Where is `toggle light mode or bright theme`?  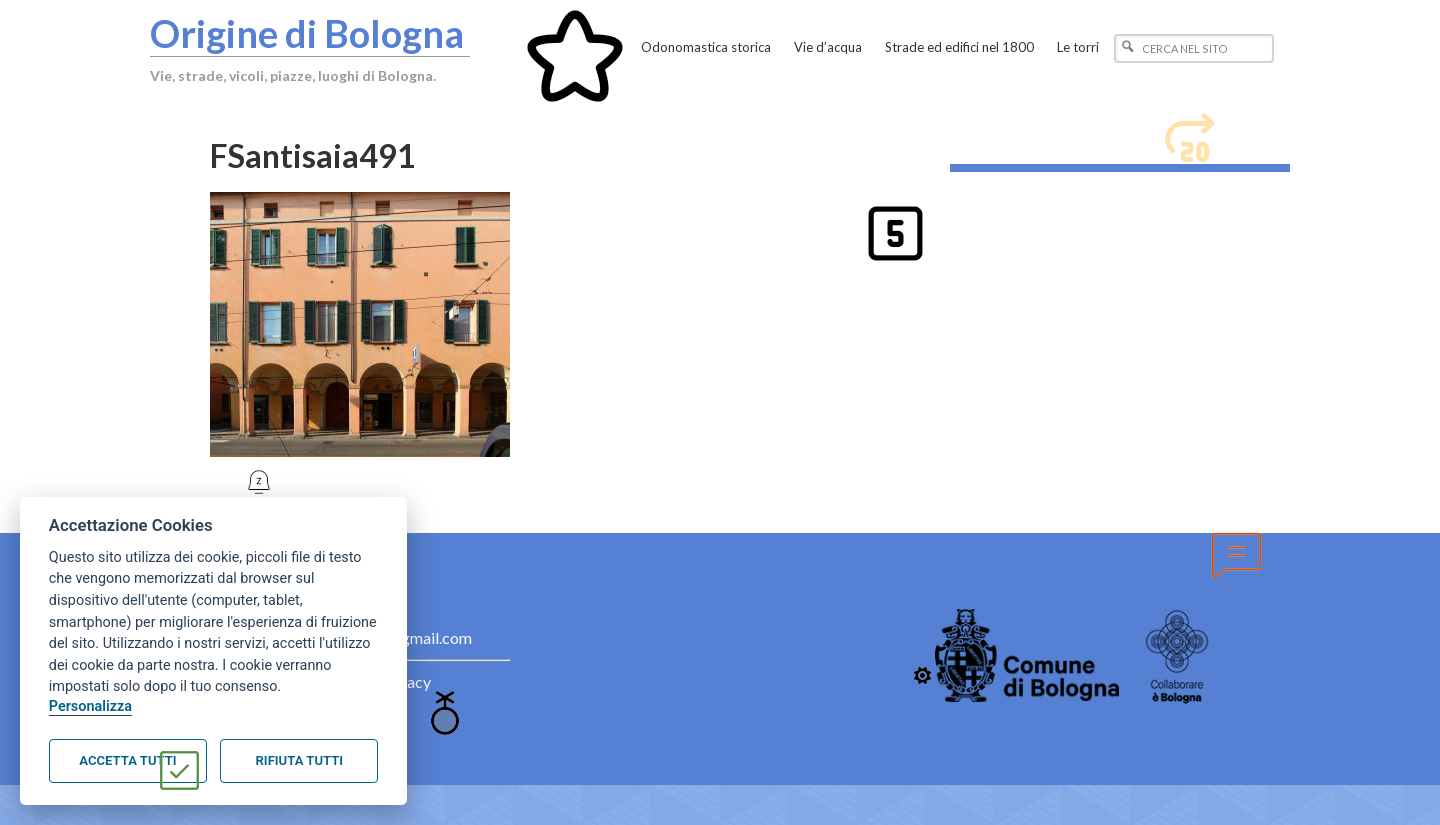
toggle light mode or bright theme is located at coordinates (922, 675).